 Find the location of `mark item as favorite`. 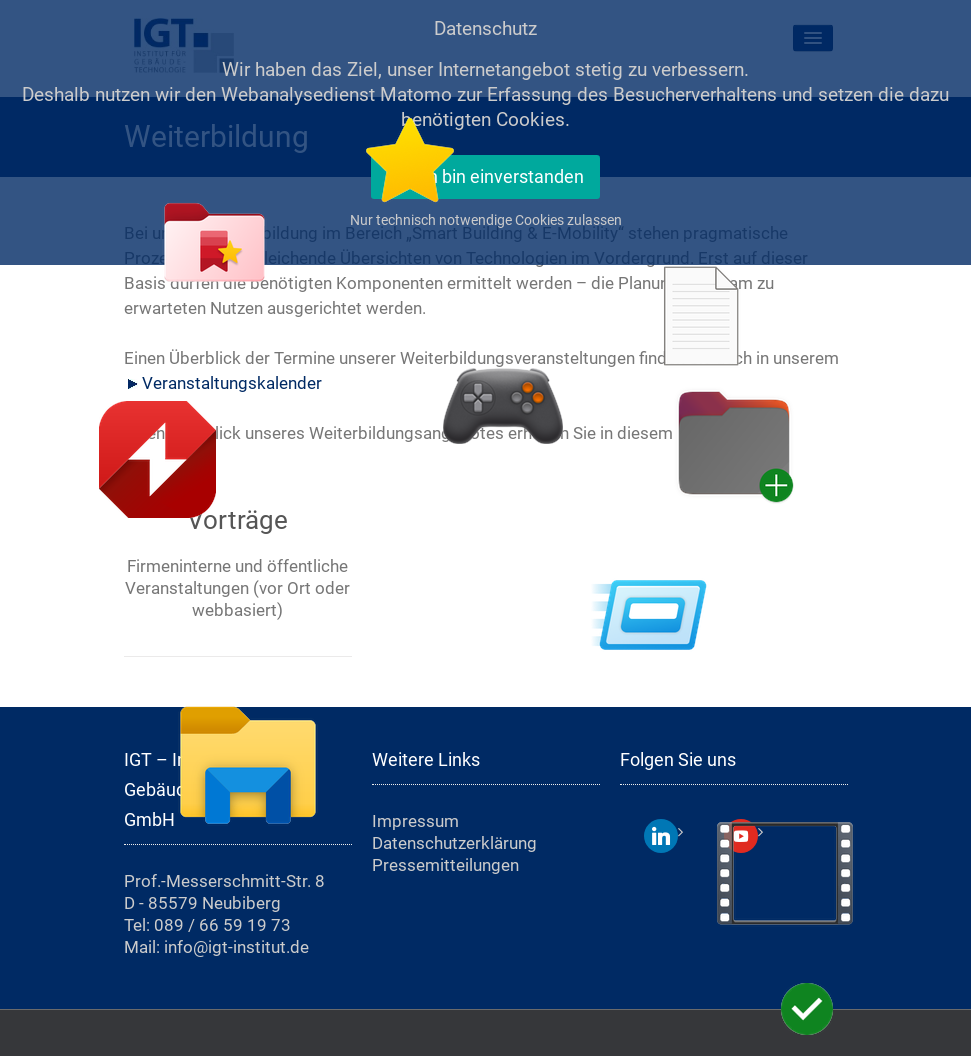

mark item as favorite is located at coordinates (410, 160).